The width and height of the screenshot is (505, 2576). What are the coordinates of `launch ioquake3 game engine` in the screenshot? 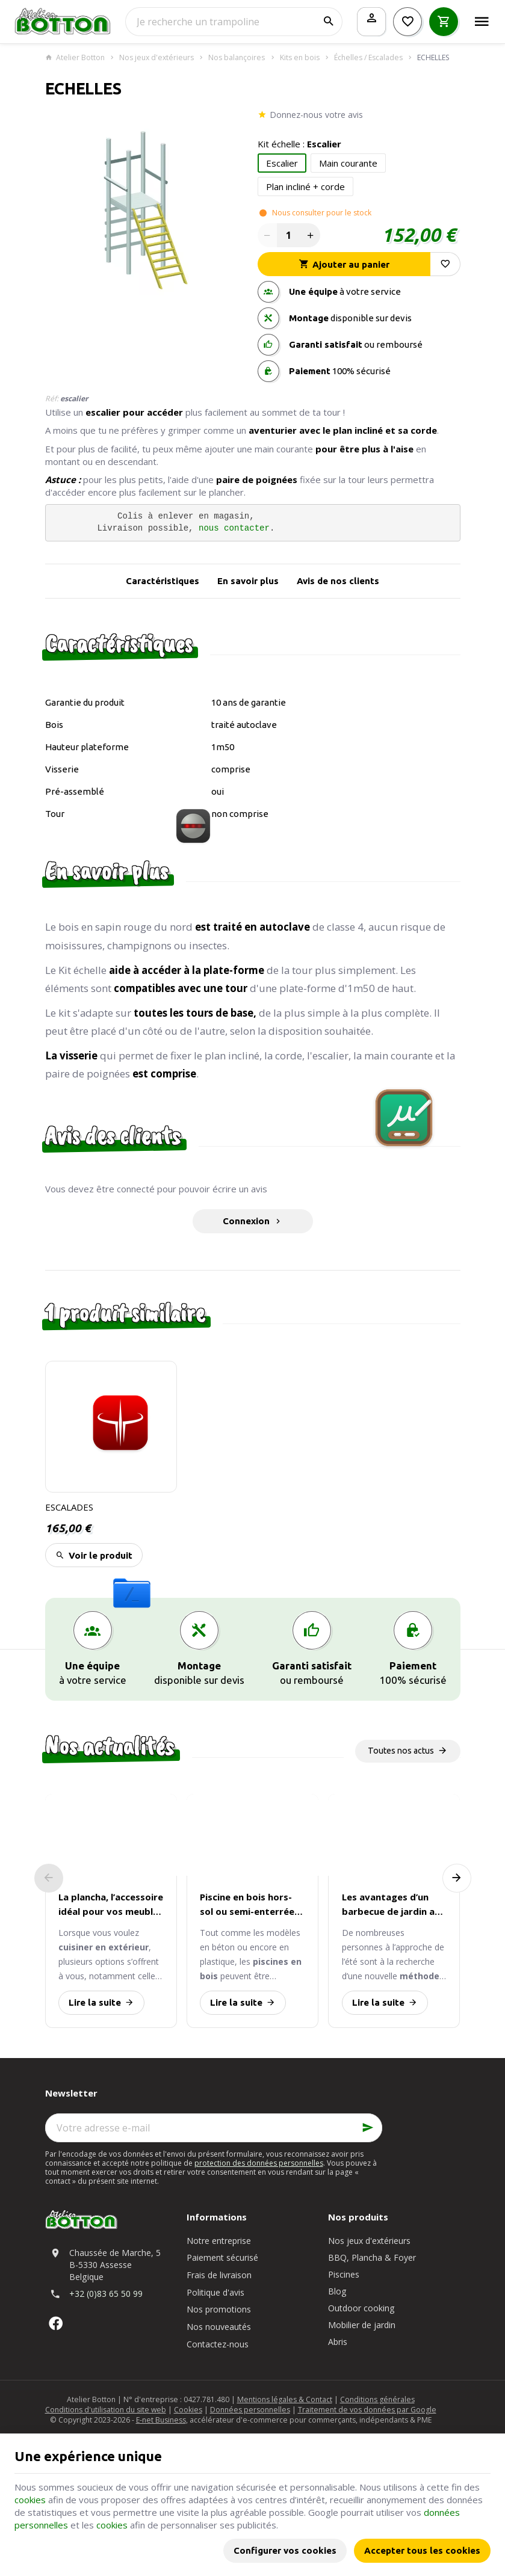 It's located at (120, 1423).